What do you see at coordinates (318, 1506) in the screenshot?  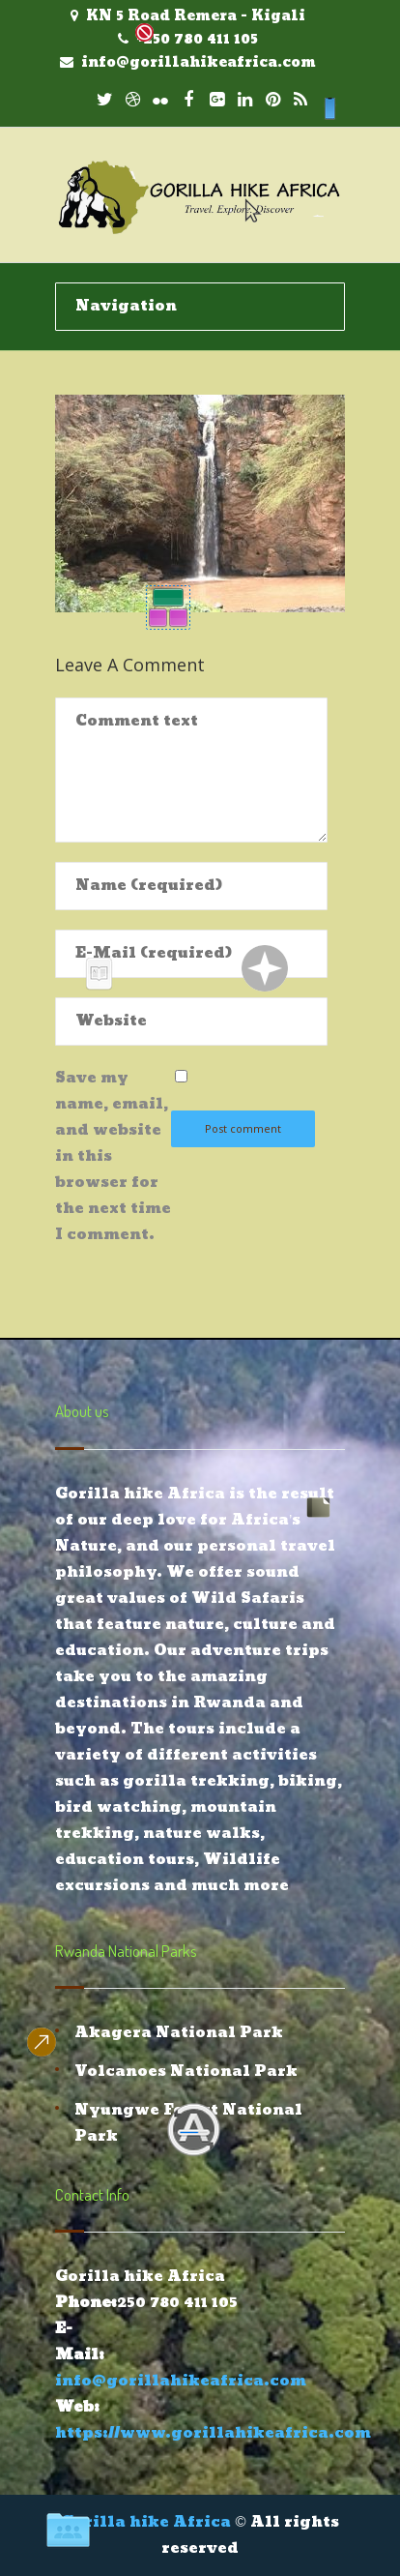 I see `change desktop wallpaper settings` at bounding box center [318, 1506].